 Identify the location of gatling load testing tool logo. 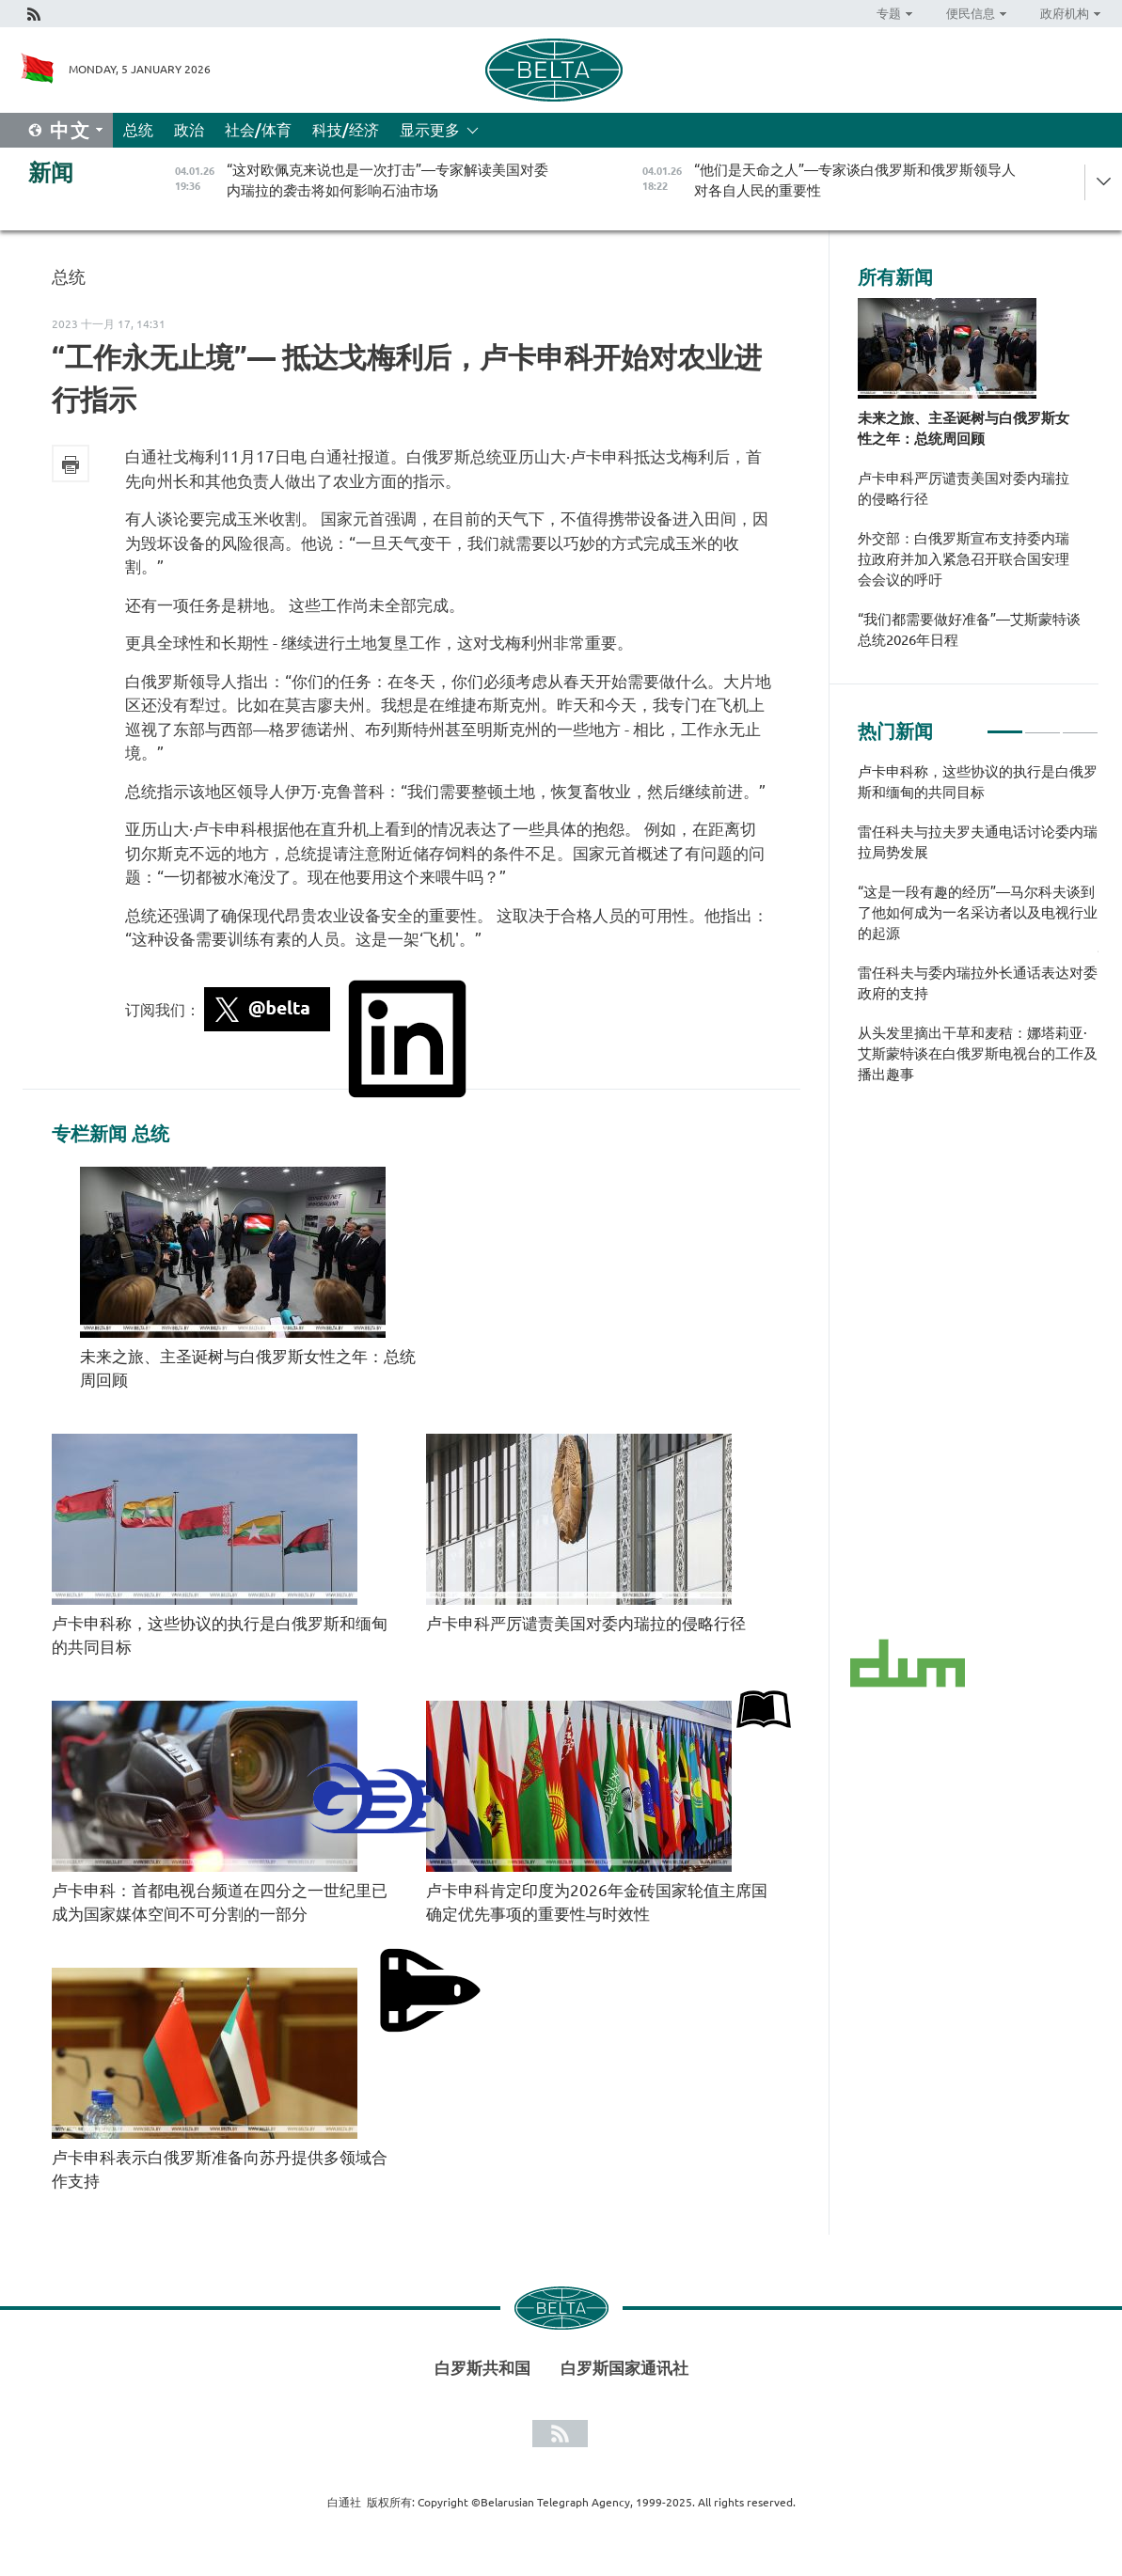
(371, 1798).